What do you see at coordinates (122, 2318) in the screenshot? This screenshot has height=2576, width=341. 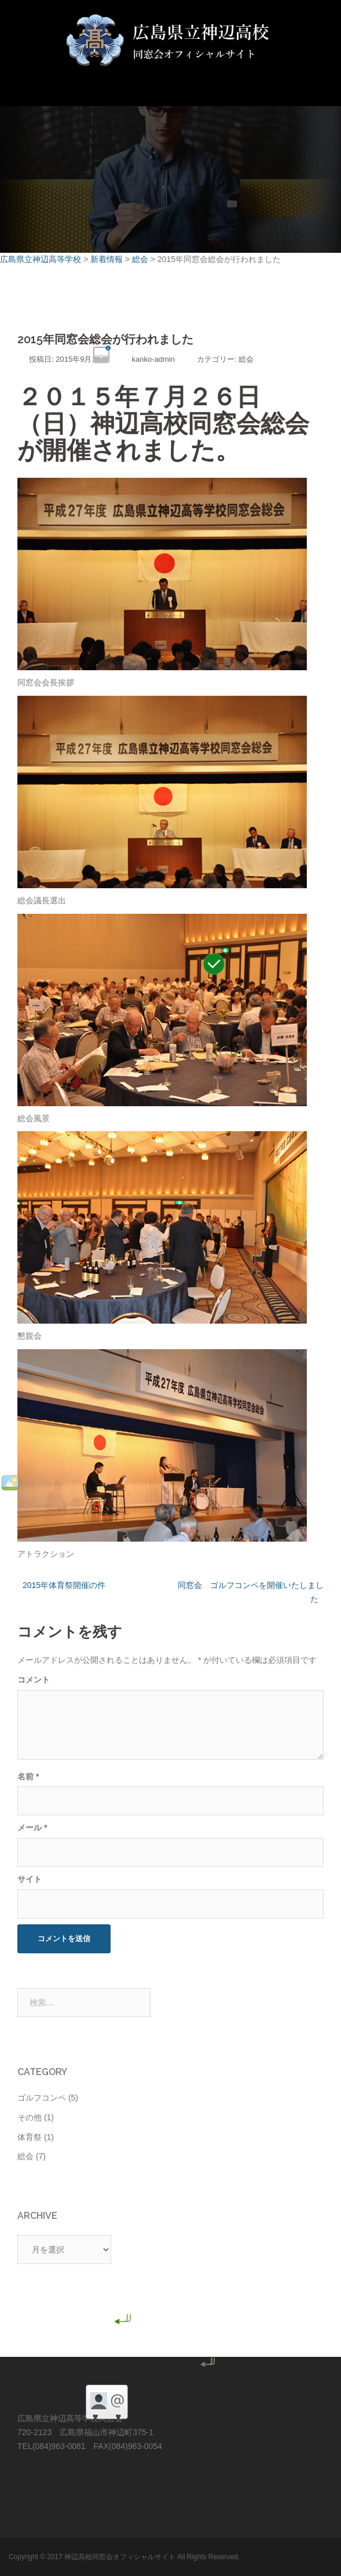 I see `reply to all recipients of an email` at bounding box center [122, 2318].